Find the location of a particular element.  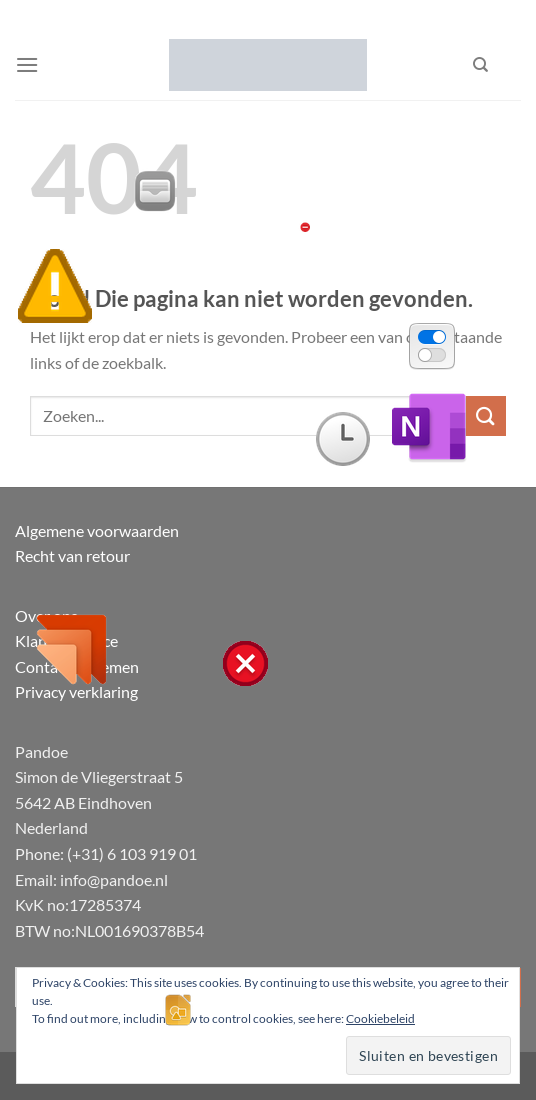

open Microsoft OneNote is located at coordinates (429, 426).